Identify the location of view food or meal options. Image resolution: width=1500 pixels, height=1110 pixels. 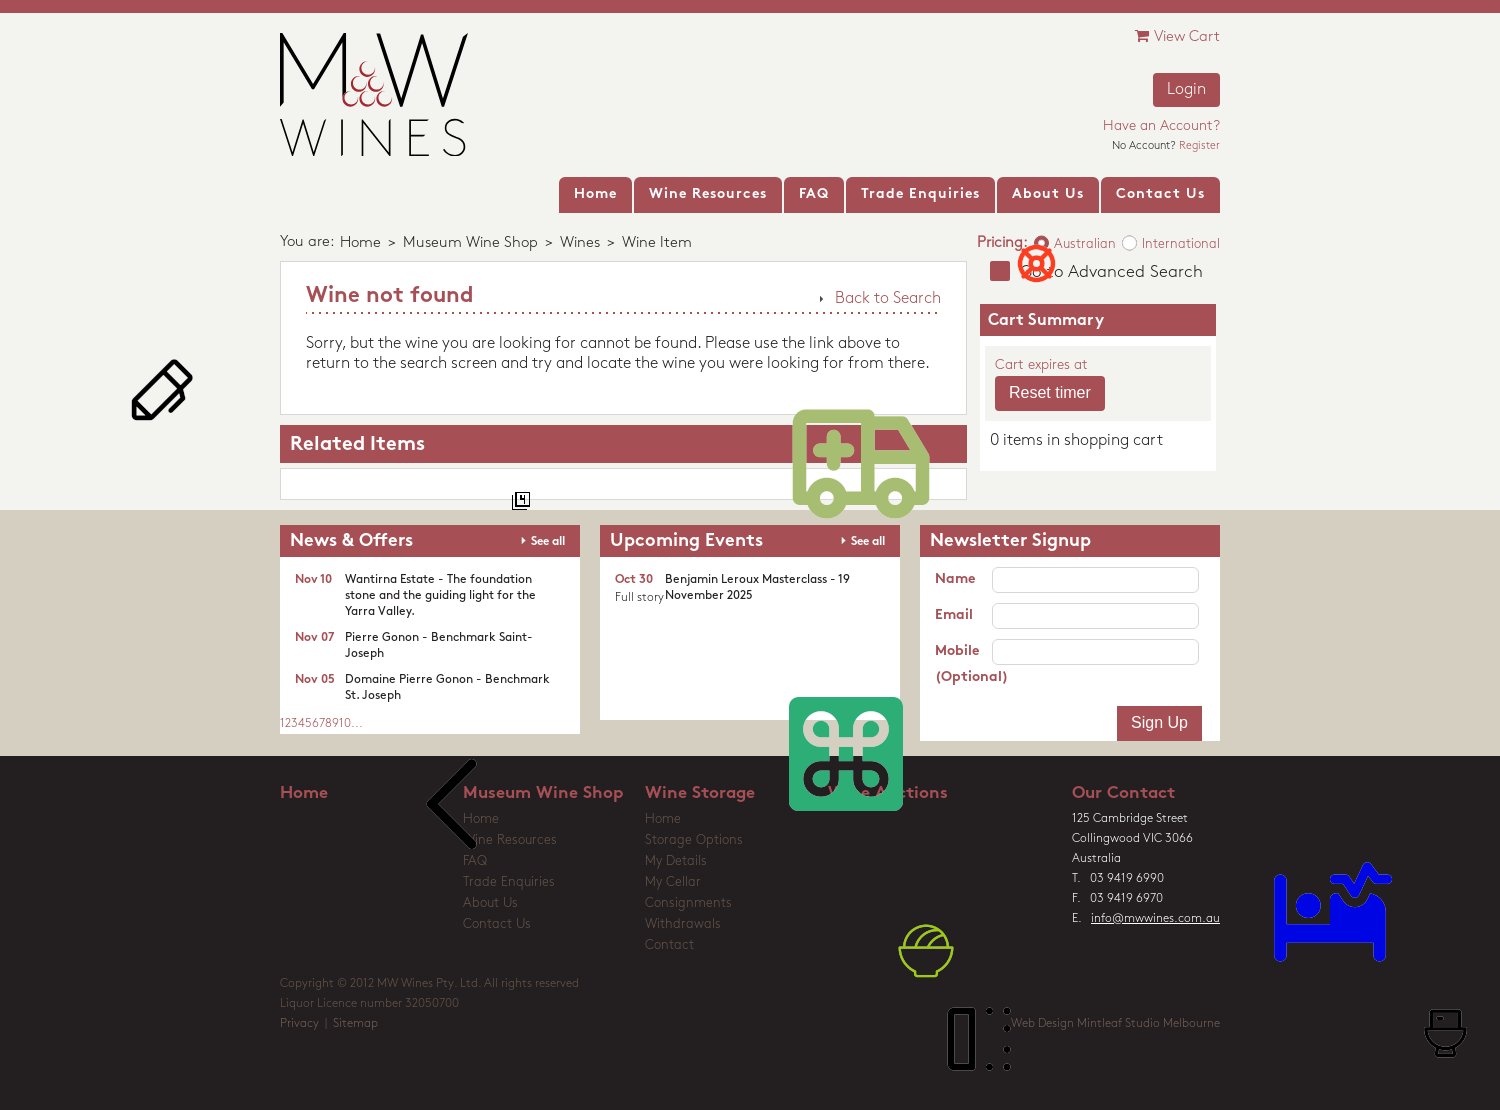
(926, 952).